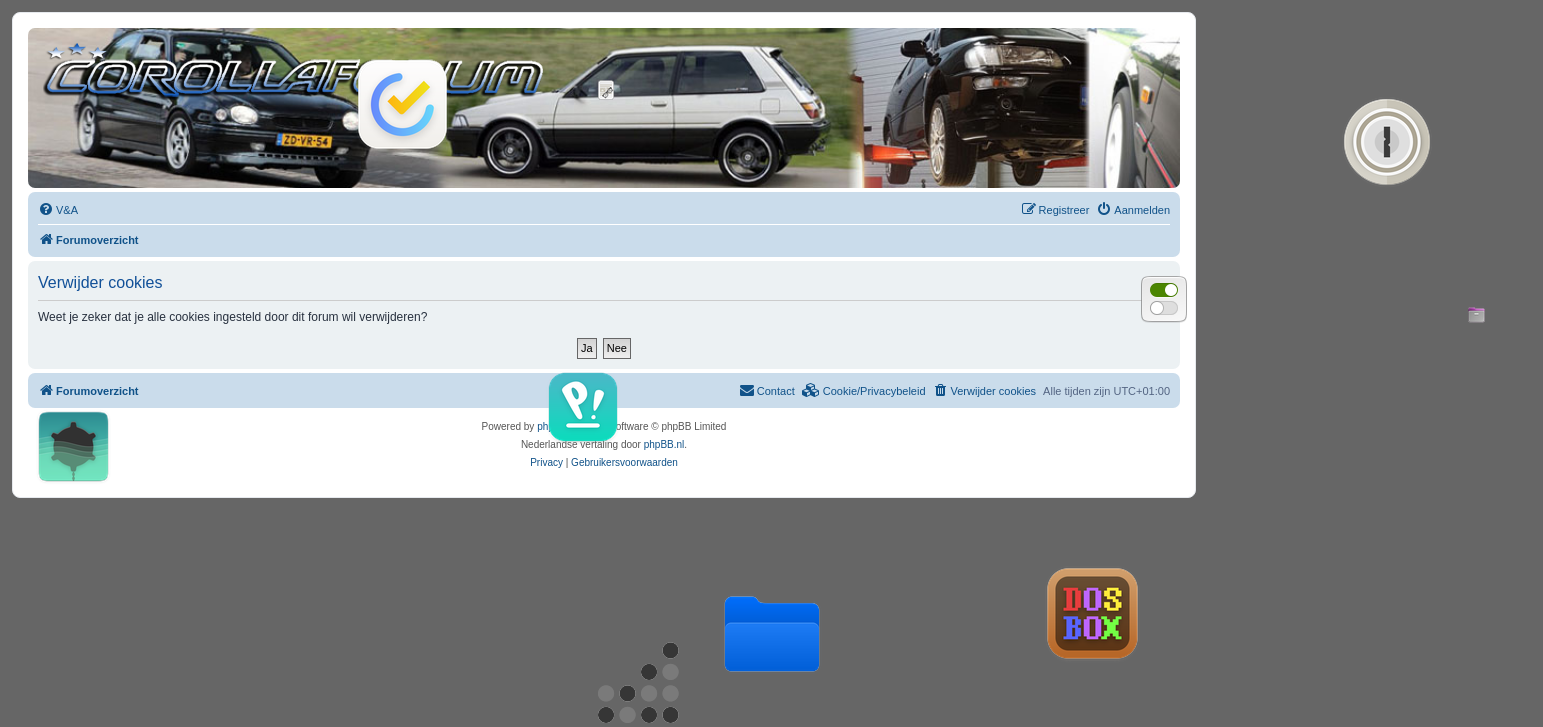 Image resolution: width=1543 pixels, height=727 pixels. What do you see at coordinates (641, 680) in the screenshot?
I see `launch four-in-a-row game` at bounding box center [641, 680].